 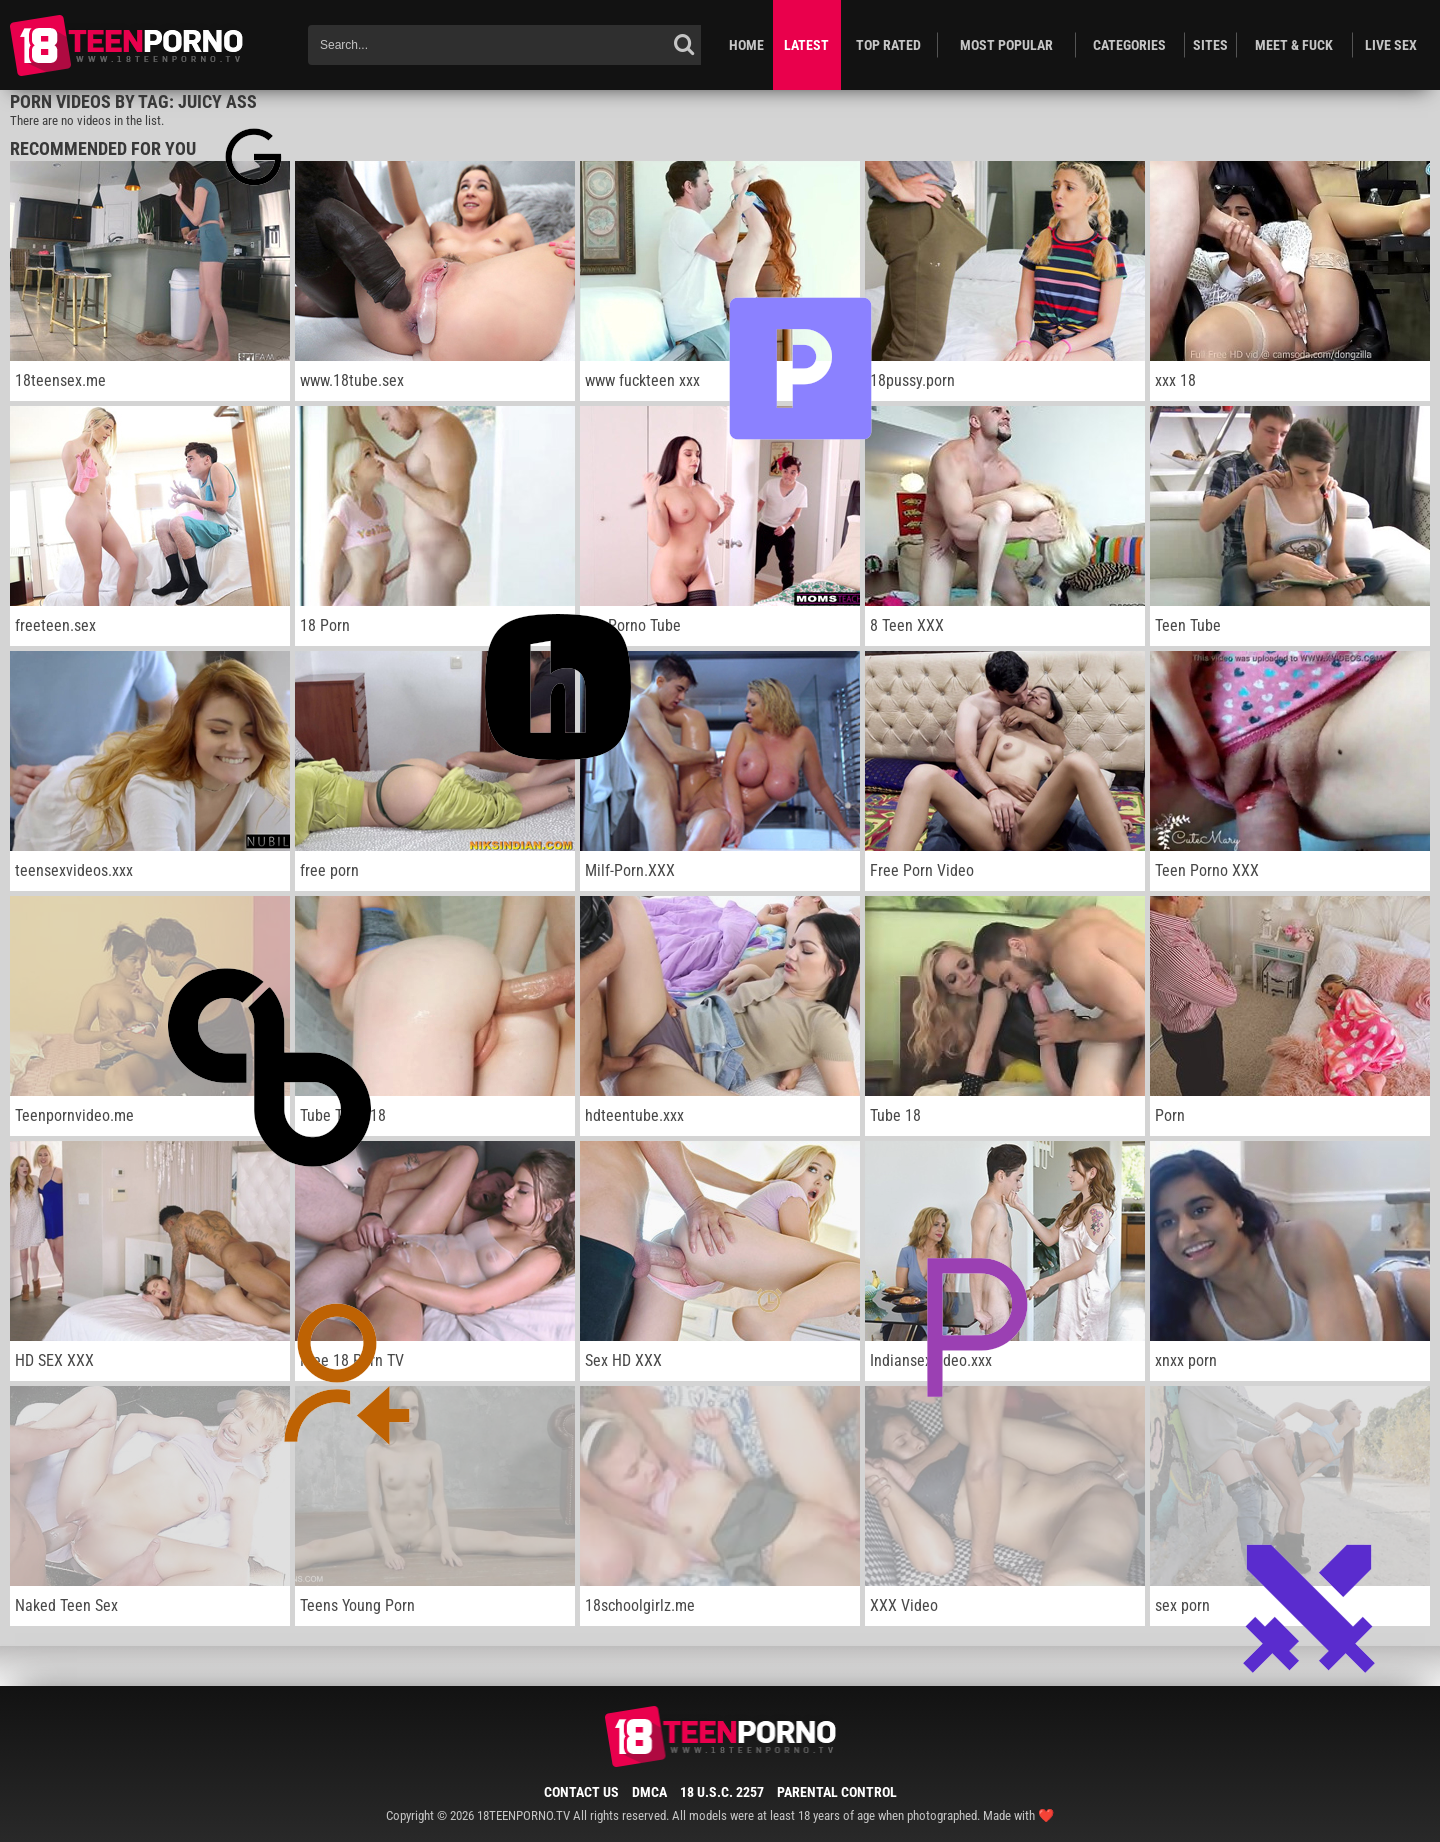 What do you see at coordinates (769, 1300) in the screenshot?
I see `set or manage alarms` at bounding box center [769, 1300].